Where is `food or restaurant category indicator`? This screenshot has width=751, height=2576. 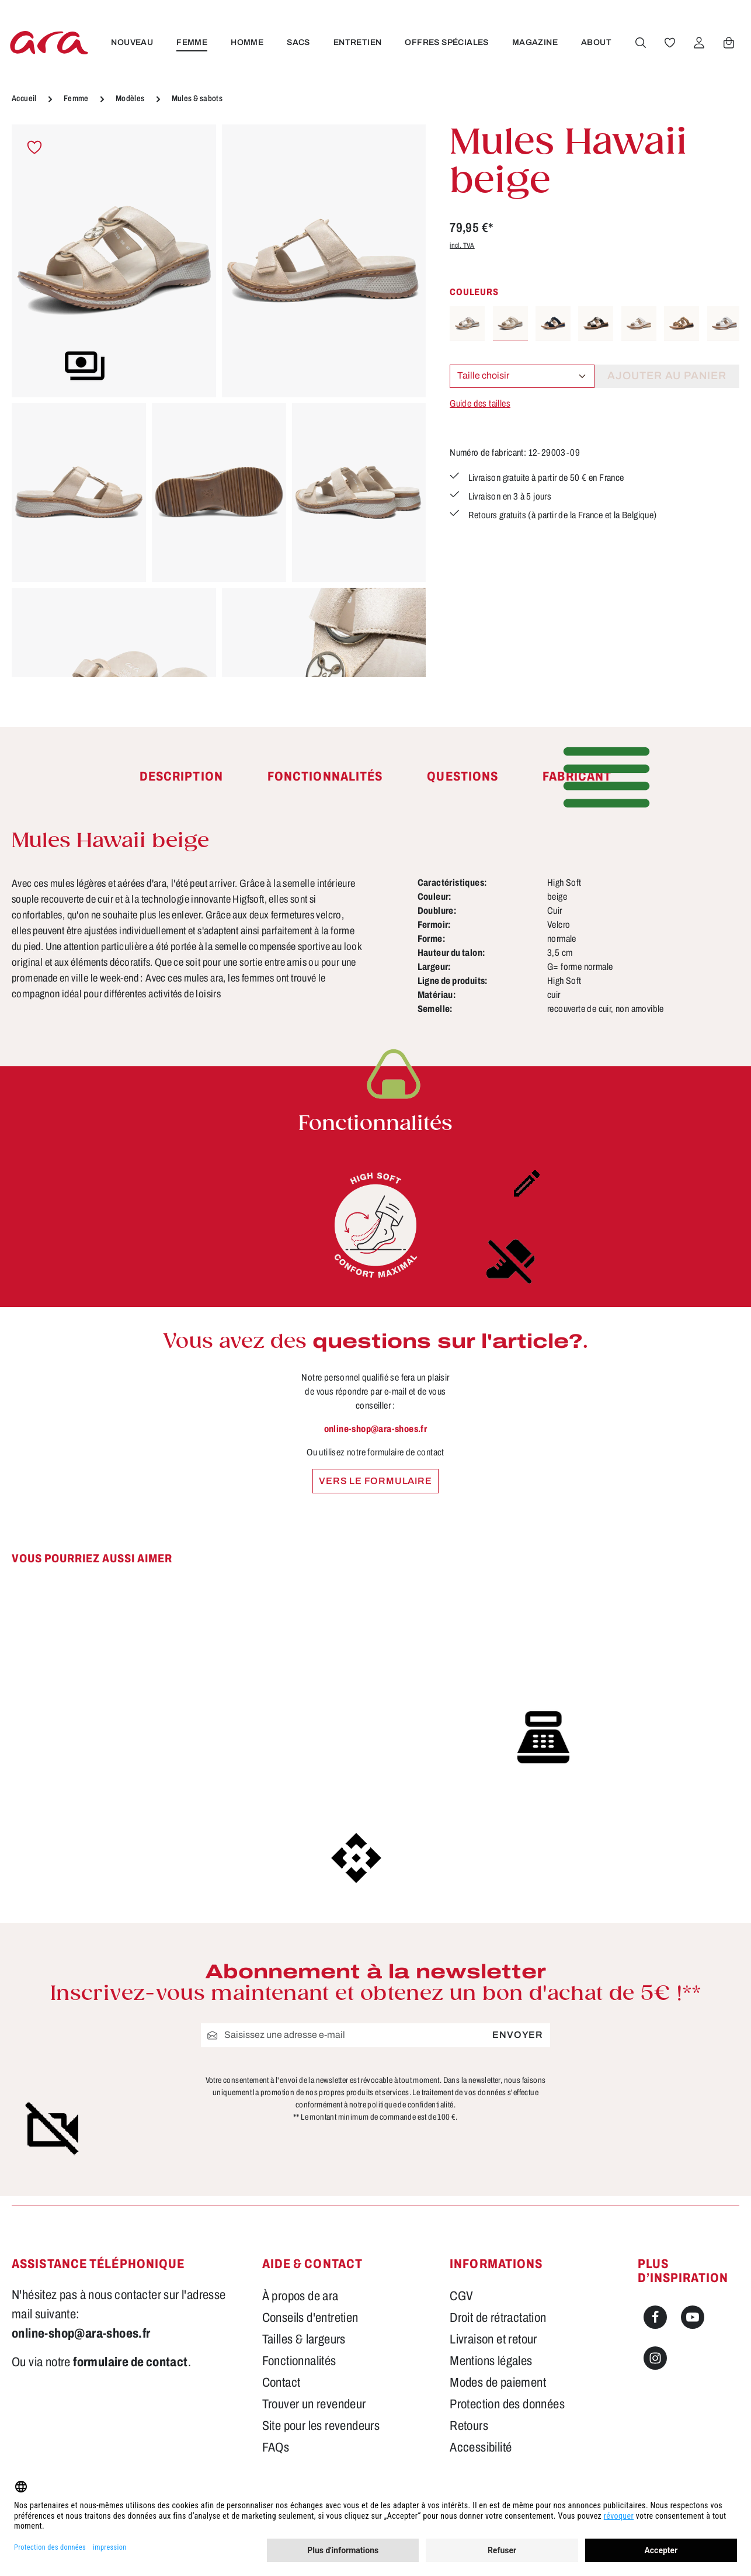 food or restaurant category indicator is located at coordinates (394, 1074).